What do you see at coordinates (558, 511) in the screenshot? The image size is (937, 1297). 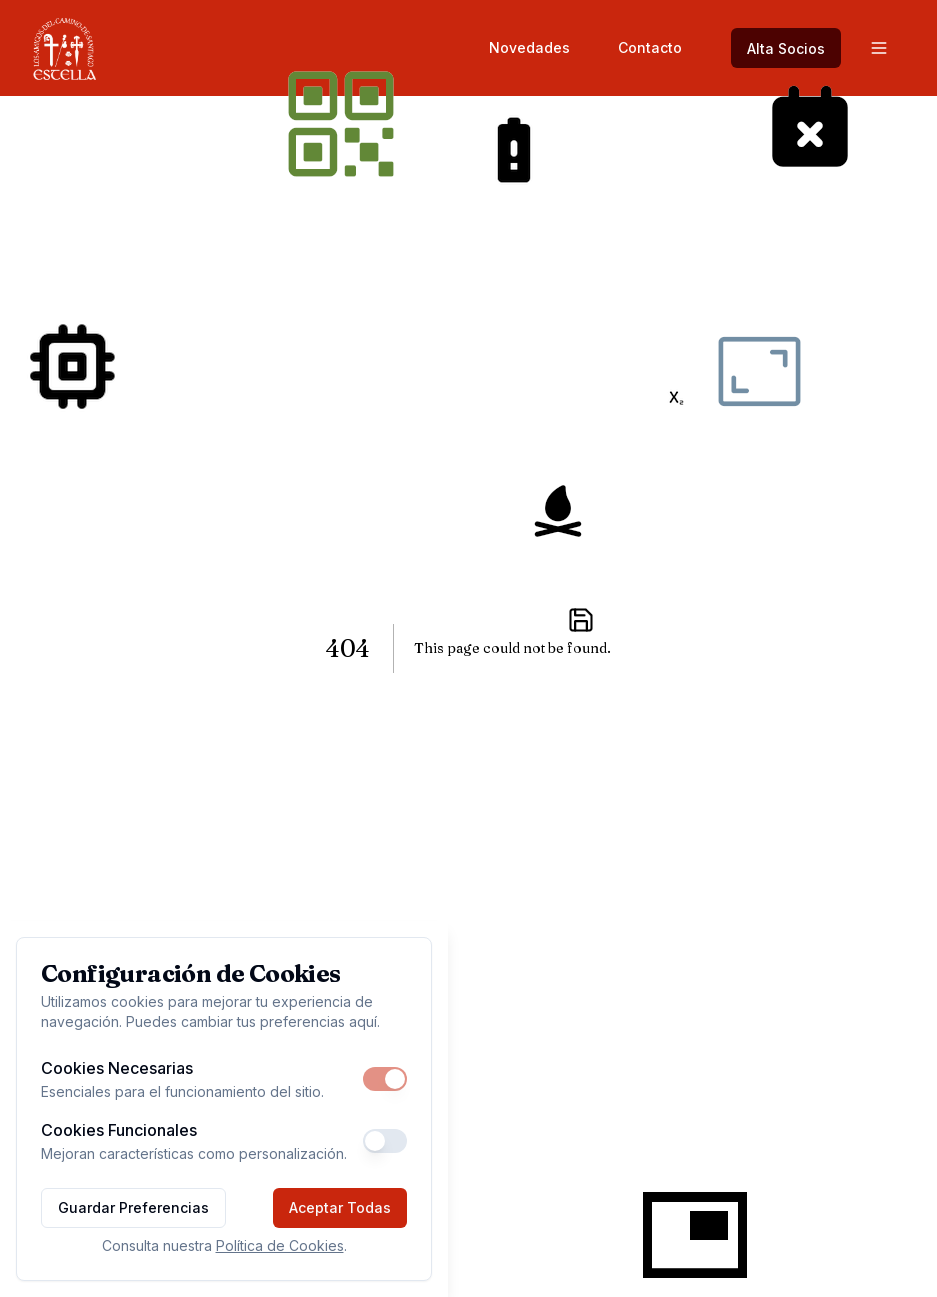 I see `access camping or outdoor activity features` at bounding box center [558, 511].